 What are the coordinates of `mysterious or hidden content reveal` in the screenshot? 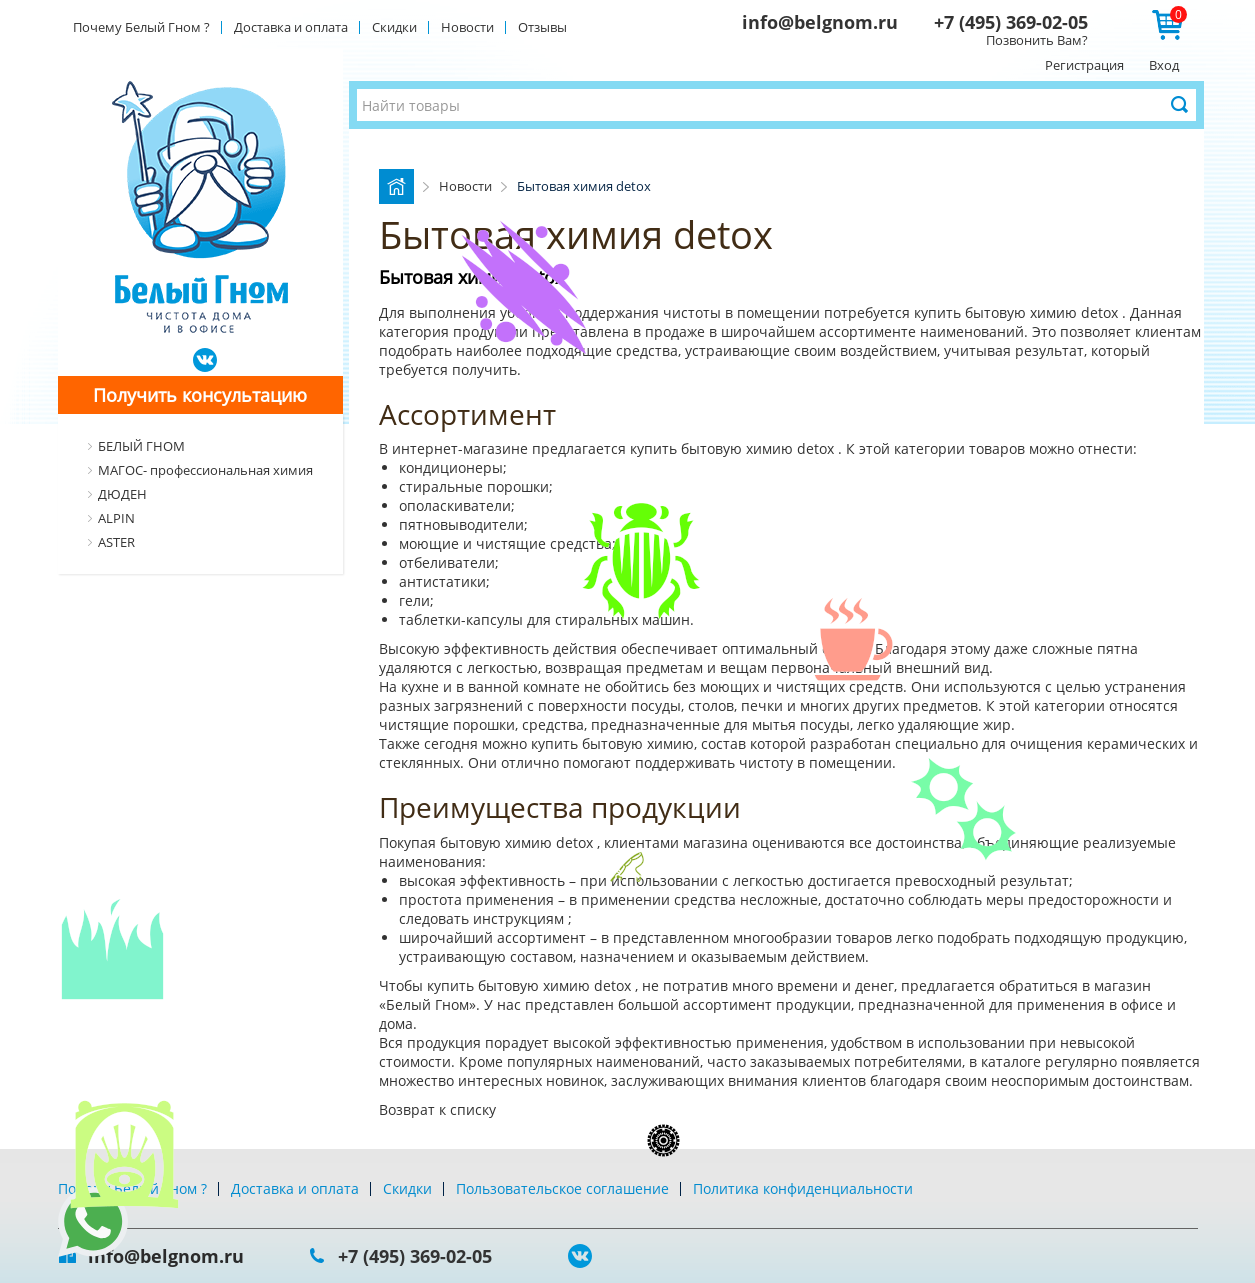 It's located at (124, 1154).